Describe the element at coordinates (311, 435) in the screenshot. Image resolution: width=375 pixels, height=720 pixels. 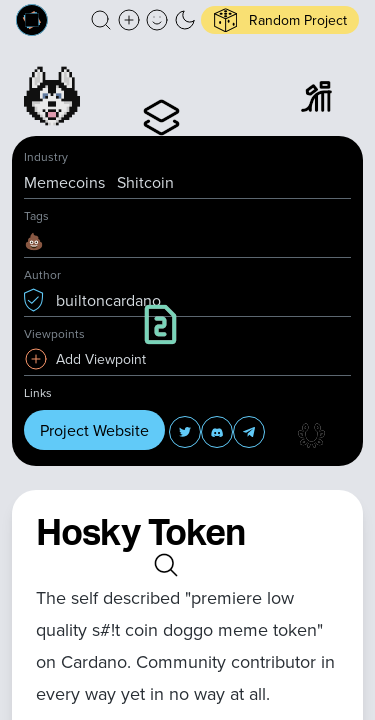
I see `view achievements or awards` at that location.